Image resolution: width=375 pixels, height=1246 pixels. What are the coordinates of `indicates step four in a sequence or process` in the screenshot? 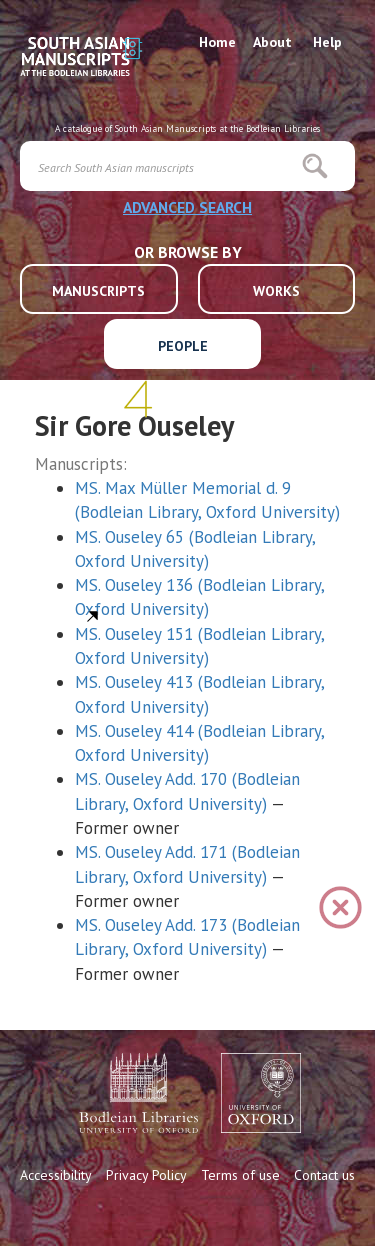 It's located at (139, 399).